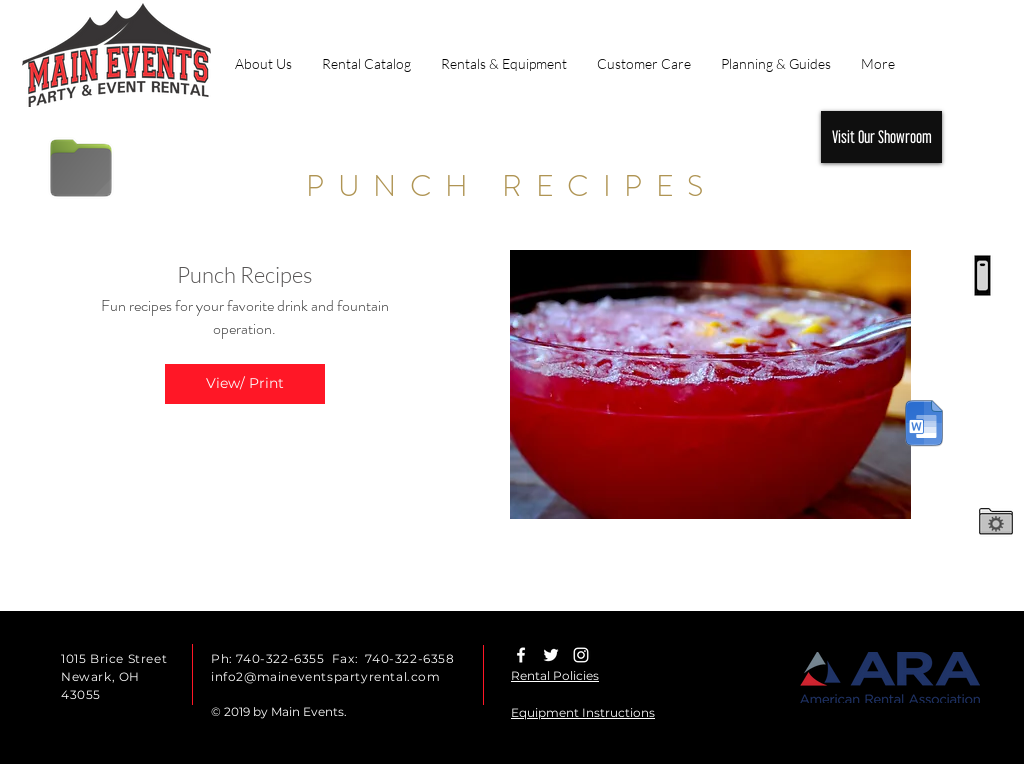  What do you see at coordinates (81, 168) in the screenshot?
I see `open file folder` at bounding box center [81, 168].